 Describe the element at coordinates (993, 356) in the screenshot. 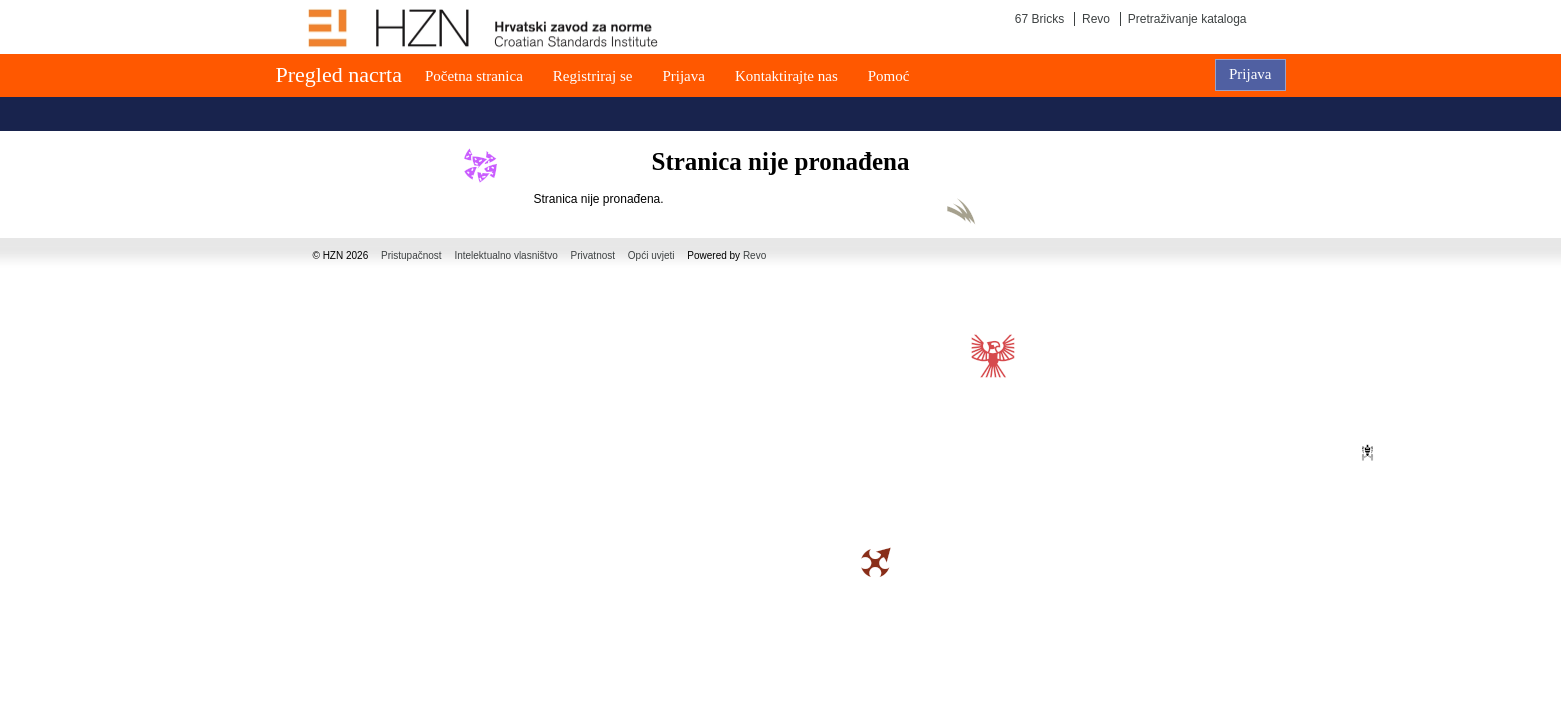

I see `select hawk or eagle team emblem` at that location.